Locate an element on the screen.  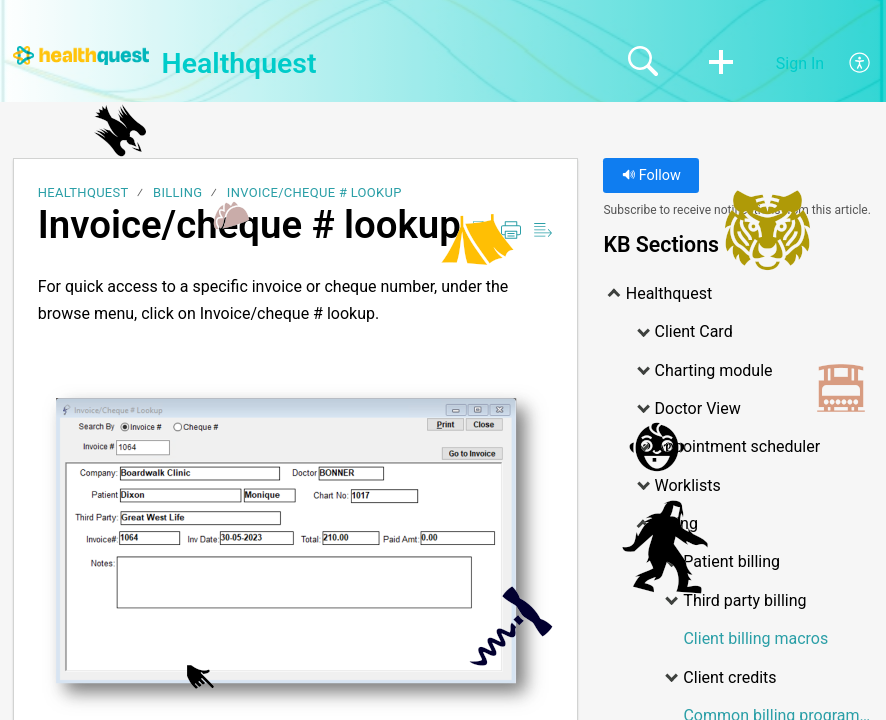
browse mexican food options is located at coordinates (231, 215).